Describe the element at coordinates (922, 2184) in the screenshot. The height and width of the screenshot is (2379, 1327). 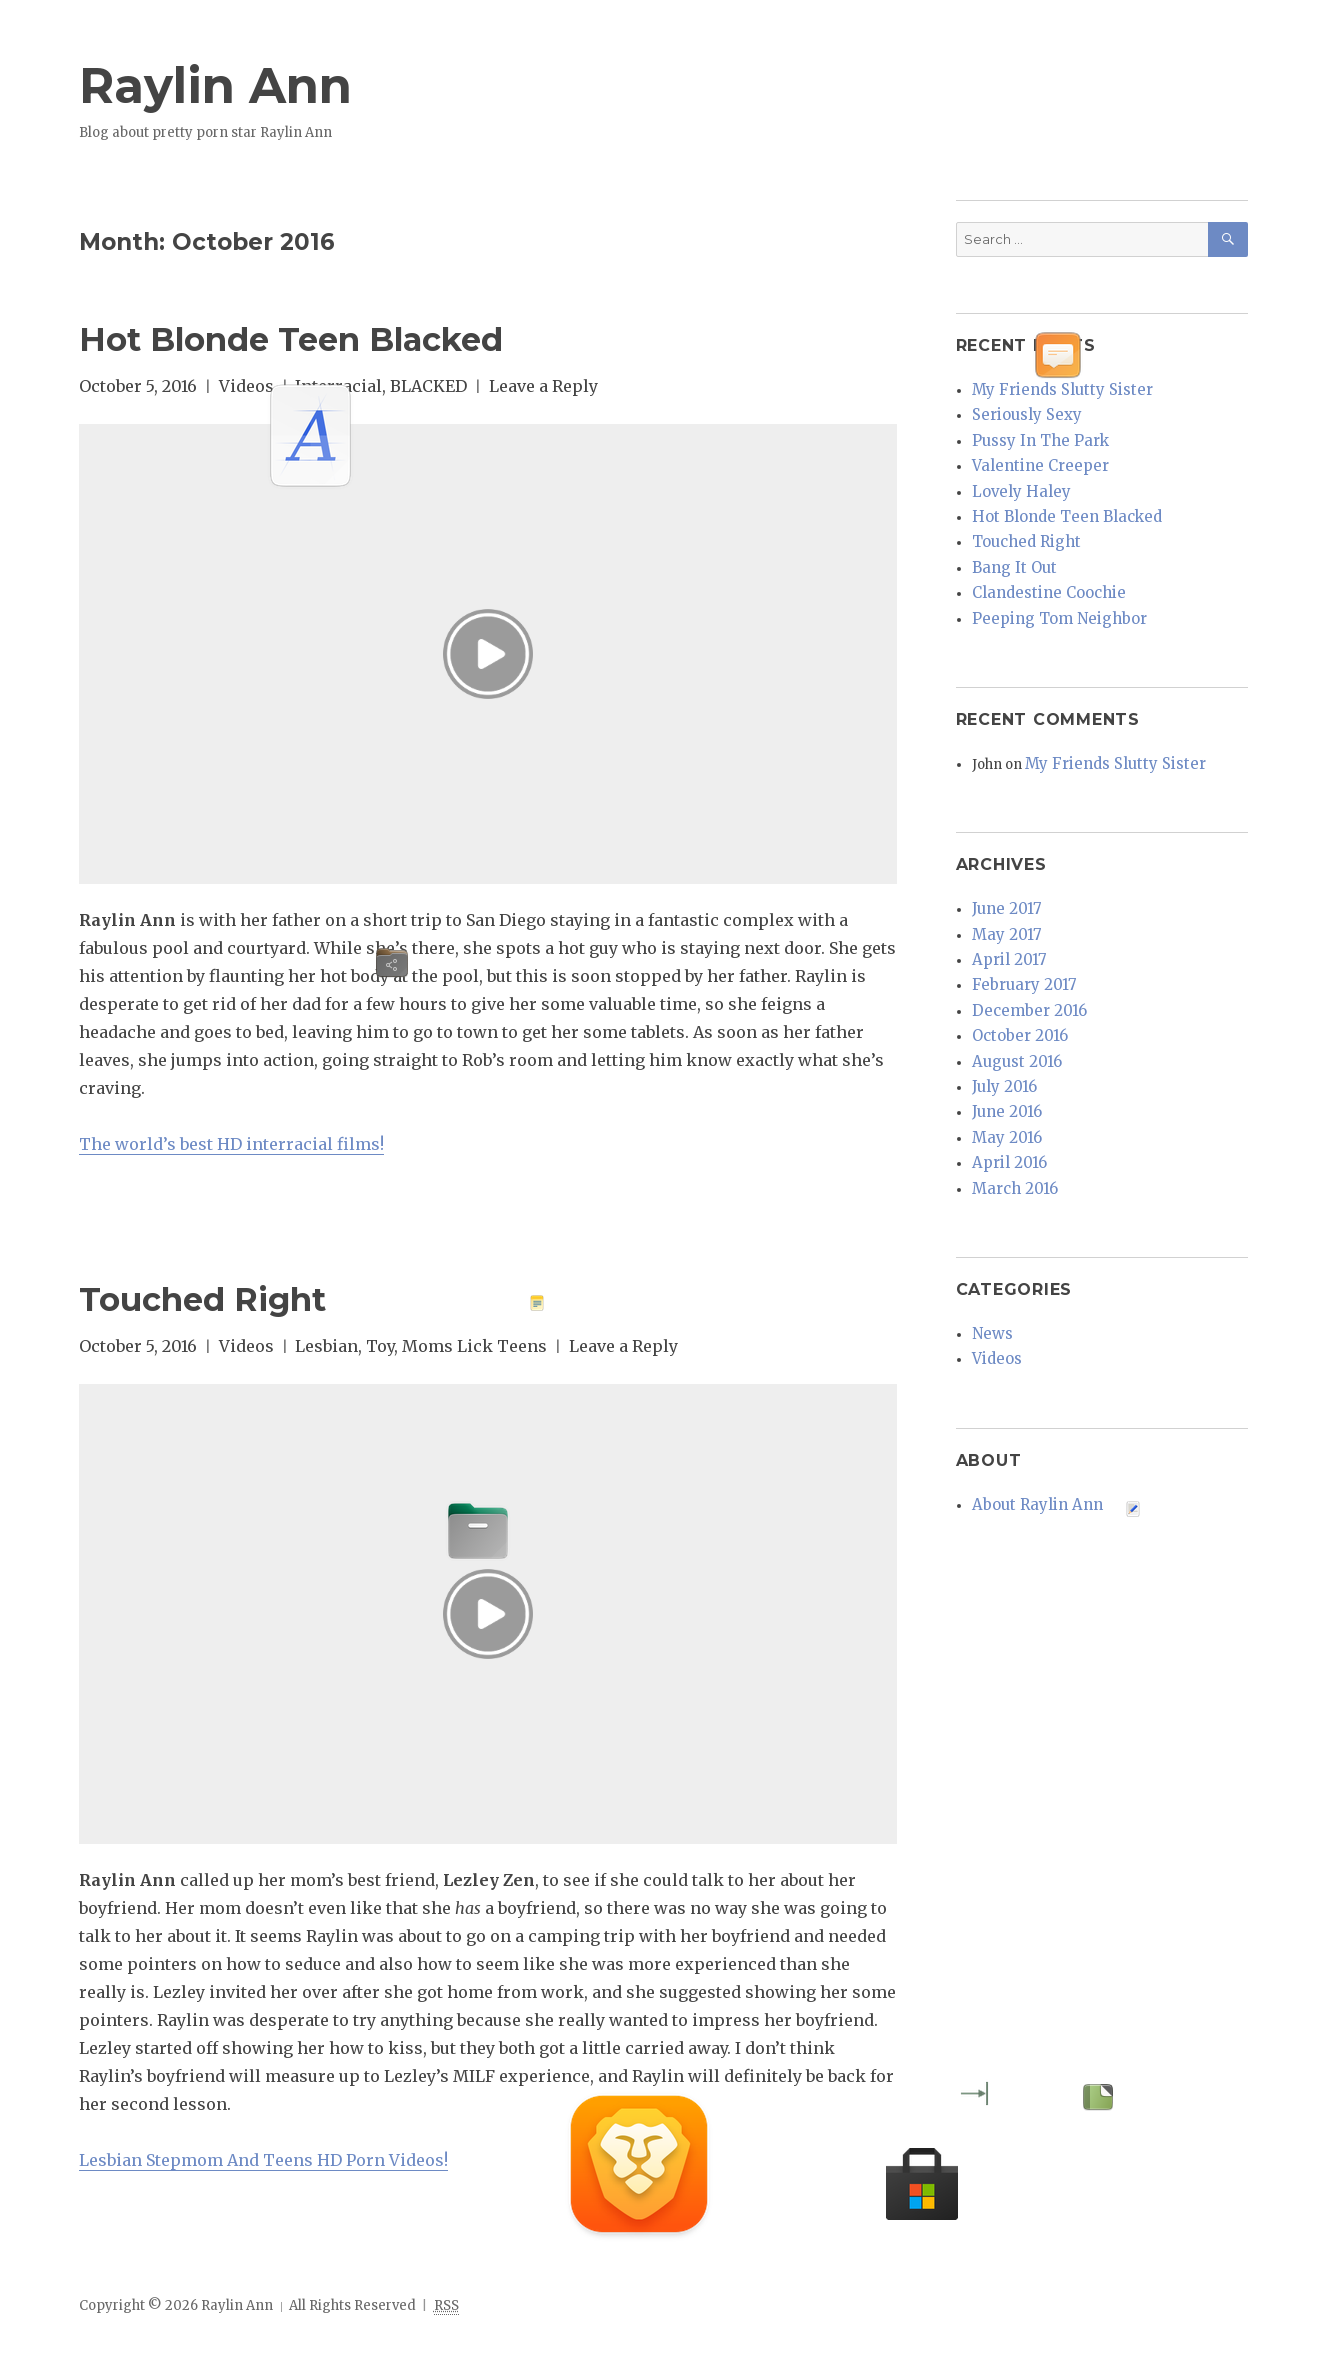
I see `open the Microsoft Store app` at that location.